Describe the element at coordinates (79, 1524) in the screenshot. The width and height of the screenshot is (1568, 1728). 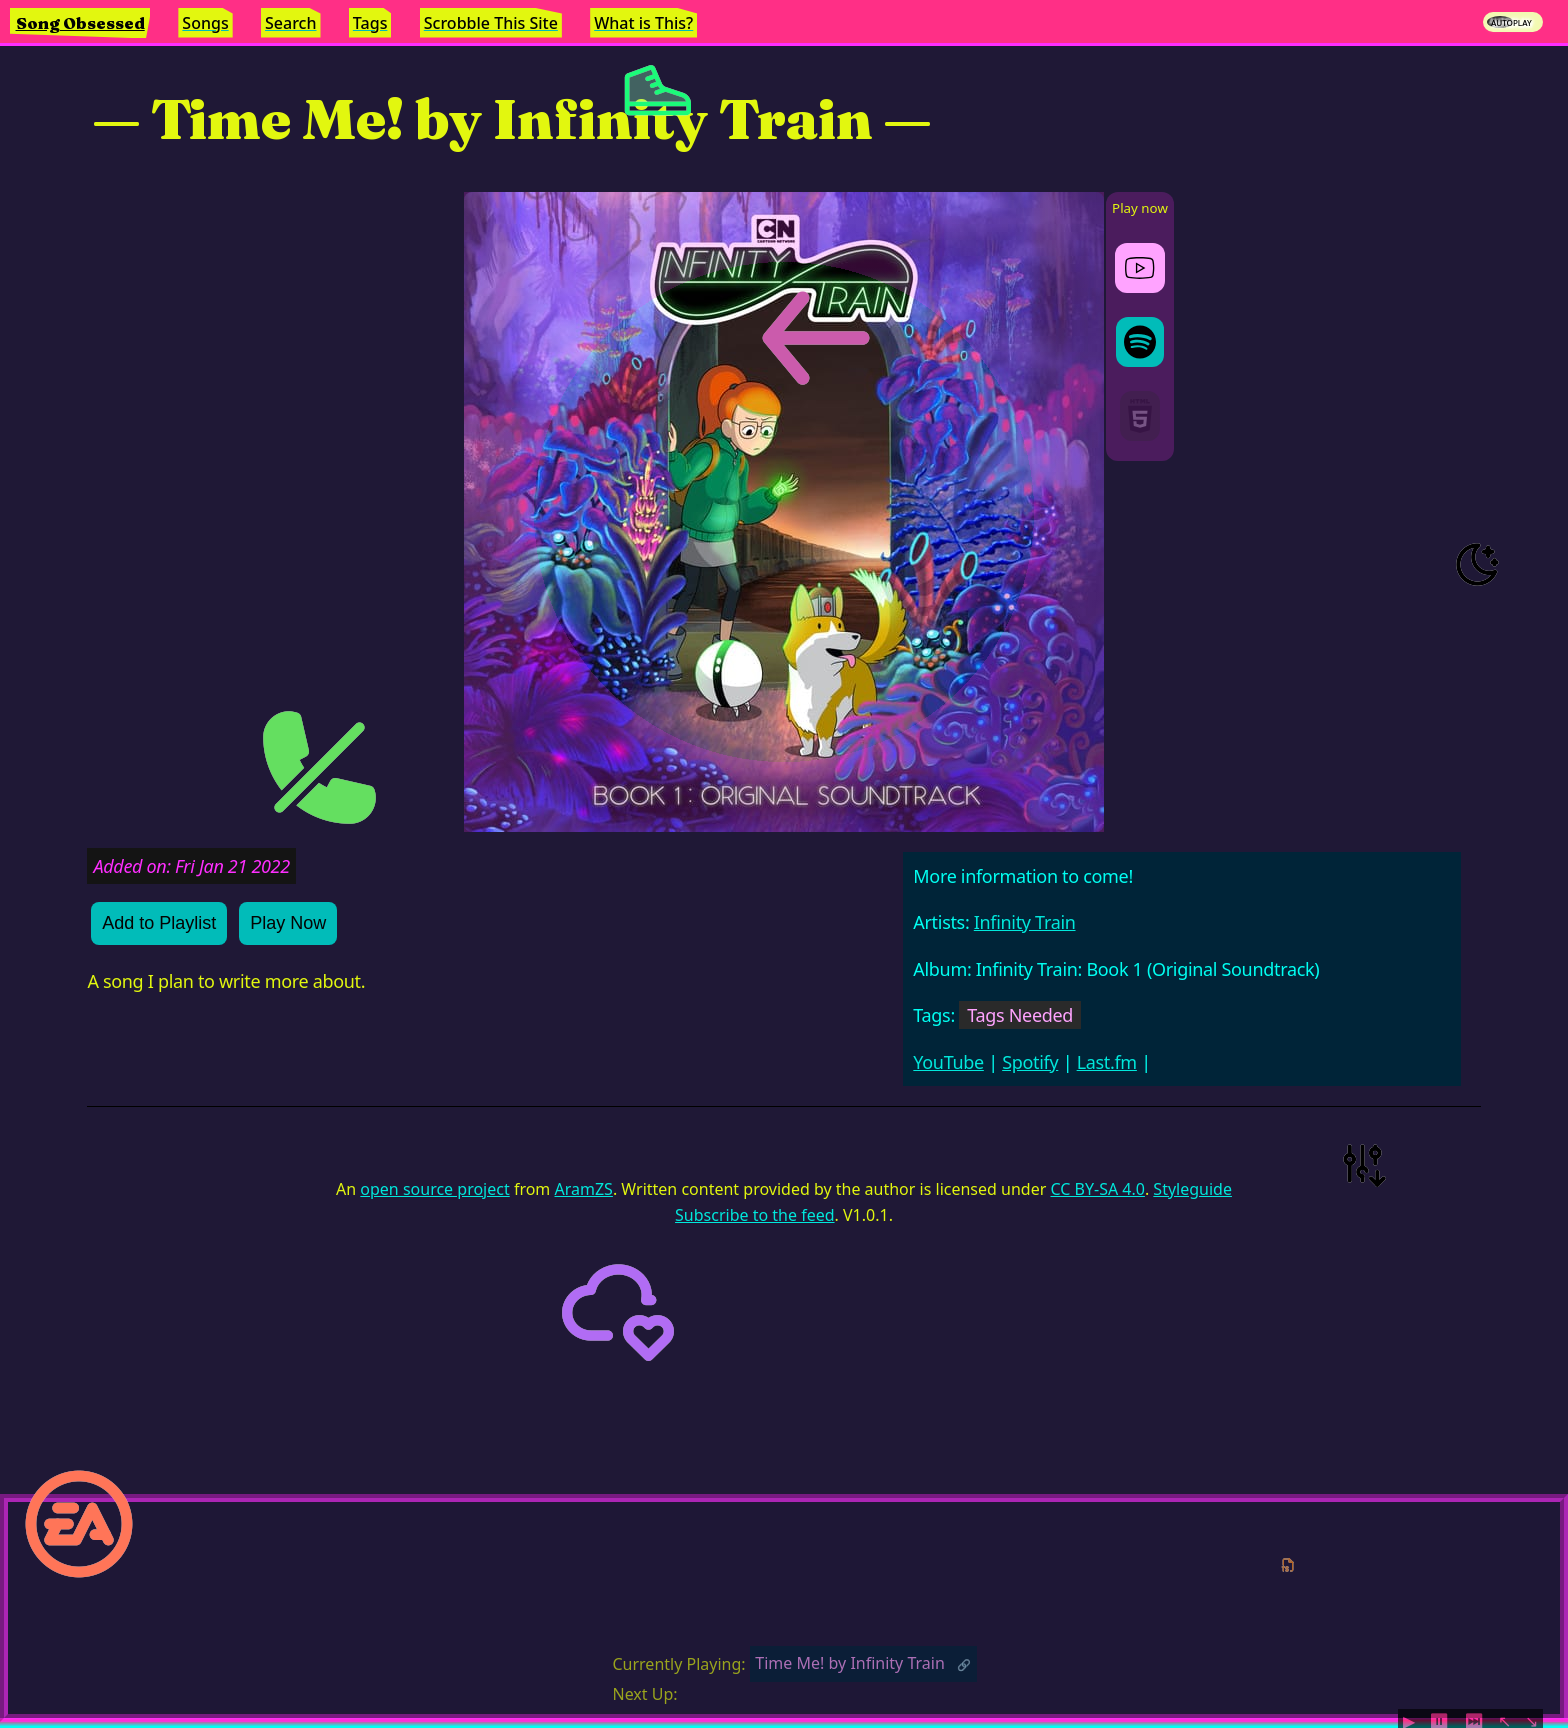
I see `Electronic Arts (EA) brand logo` at that location.